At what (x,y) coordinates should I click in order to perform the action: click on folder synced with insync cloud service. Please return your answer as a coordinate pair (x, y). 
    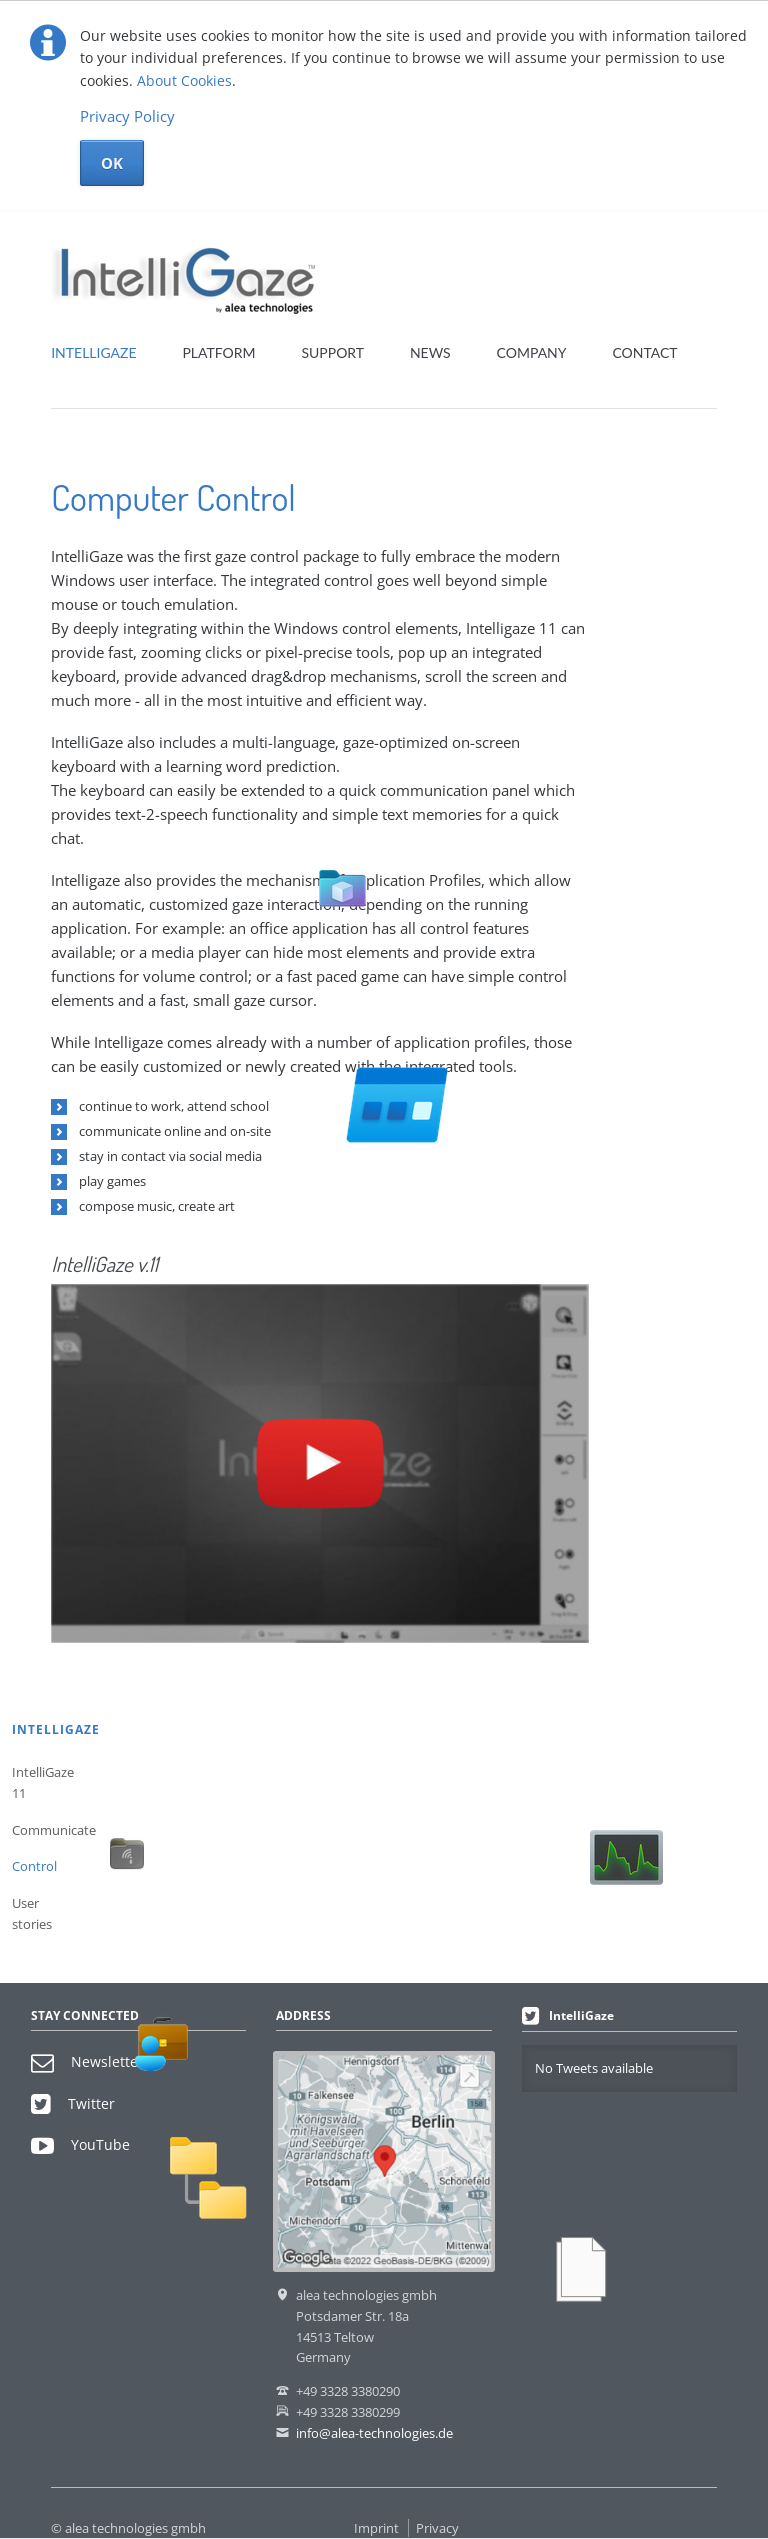
    Looking at the image, I should click on (127, 1853).